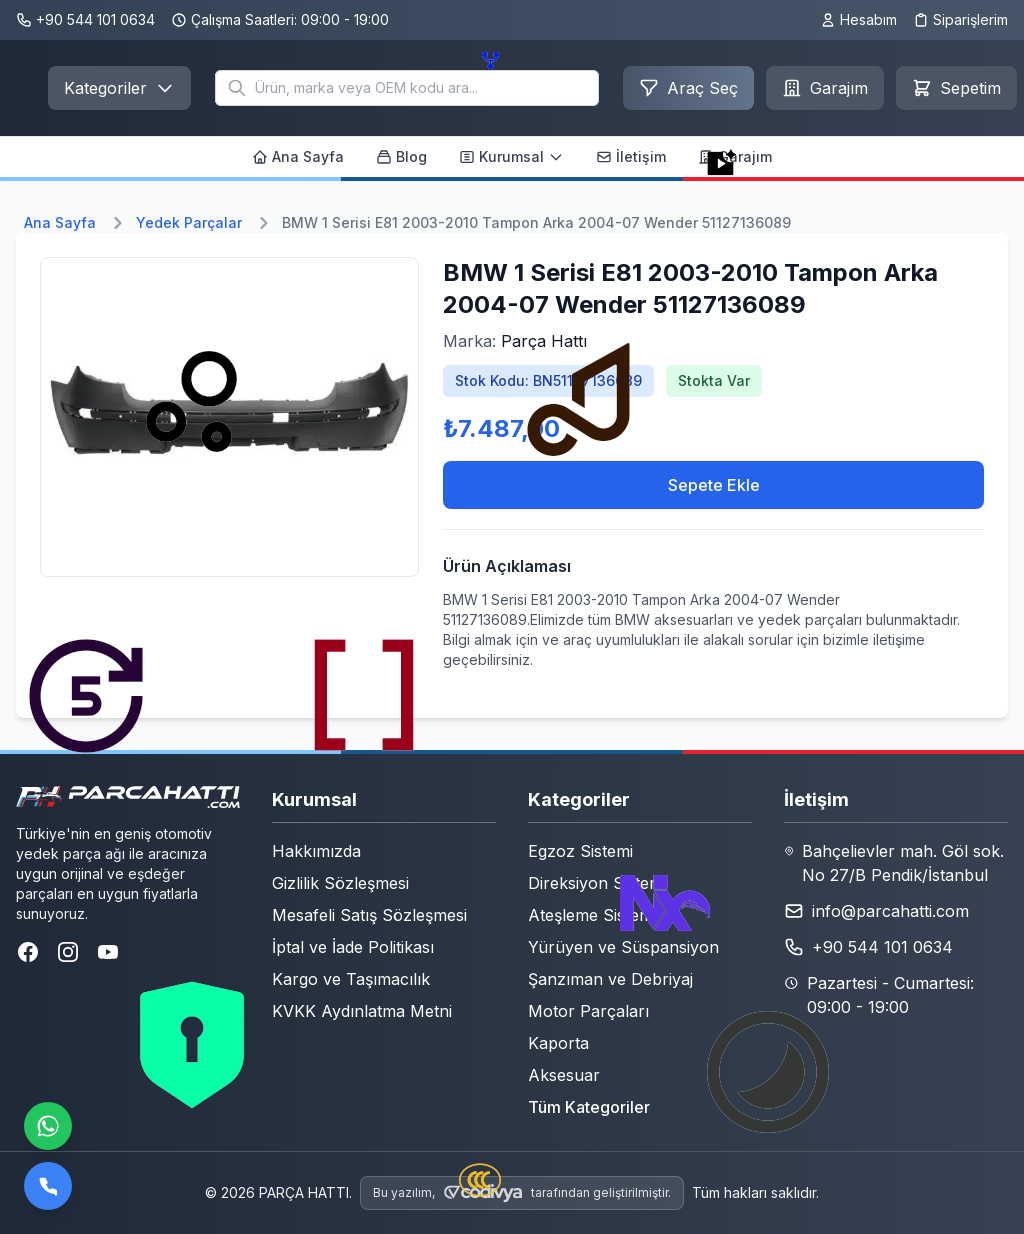  What do you see at coordinates (86, 696) in the screenshot?
I see `skip forward 5 seconds in media playback` at bounding box center [86, 696].